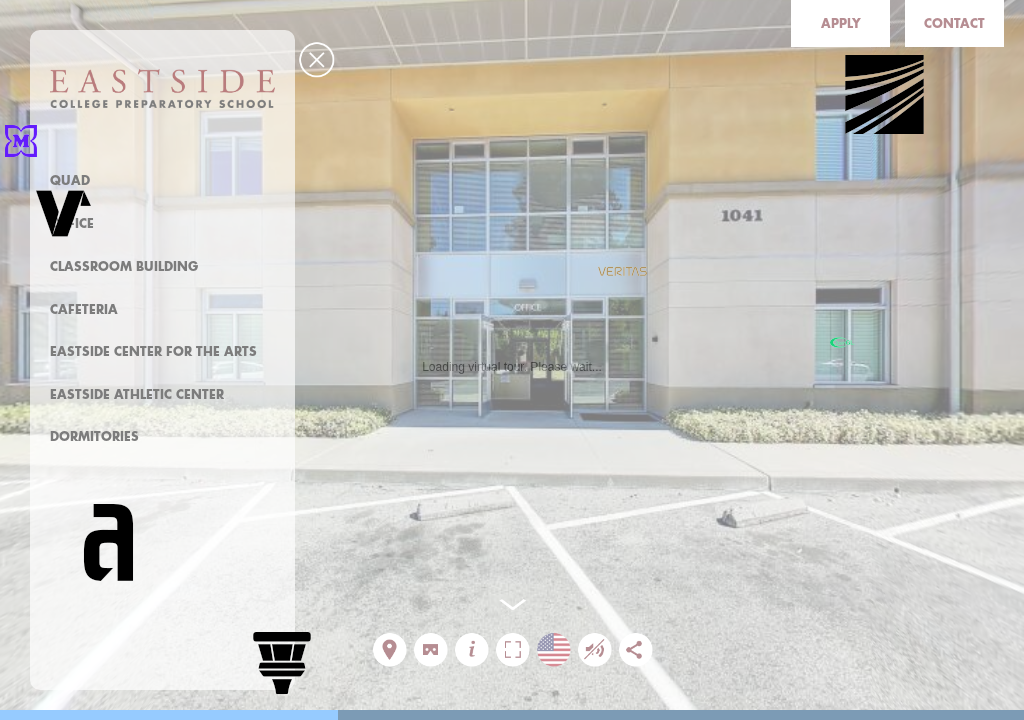 The height and width of the screenshot is (720, 1024). I want to click on müller brand logo, so click(21, 141).